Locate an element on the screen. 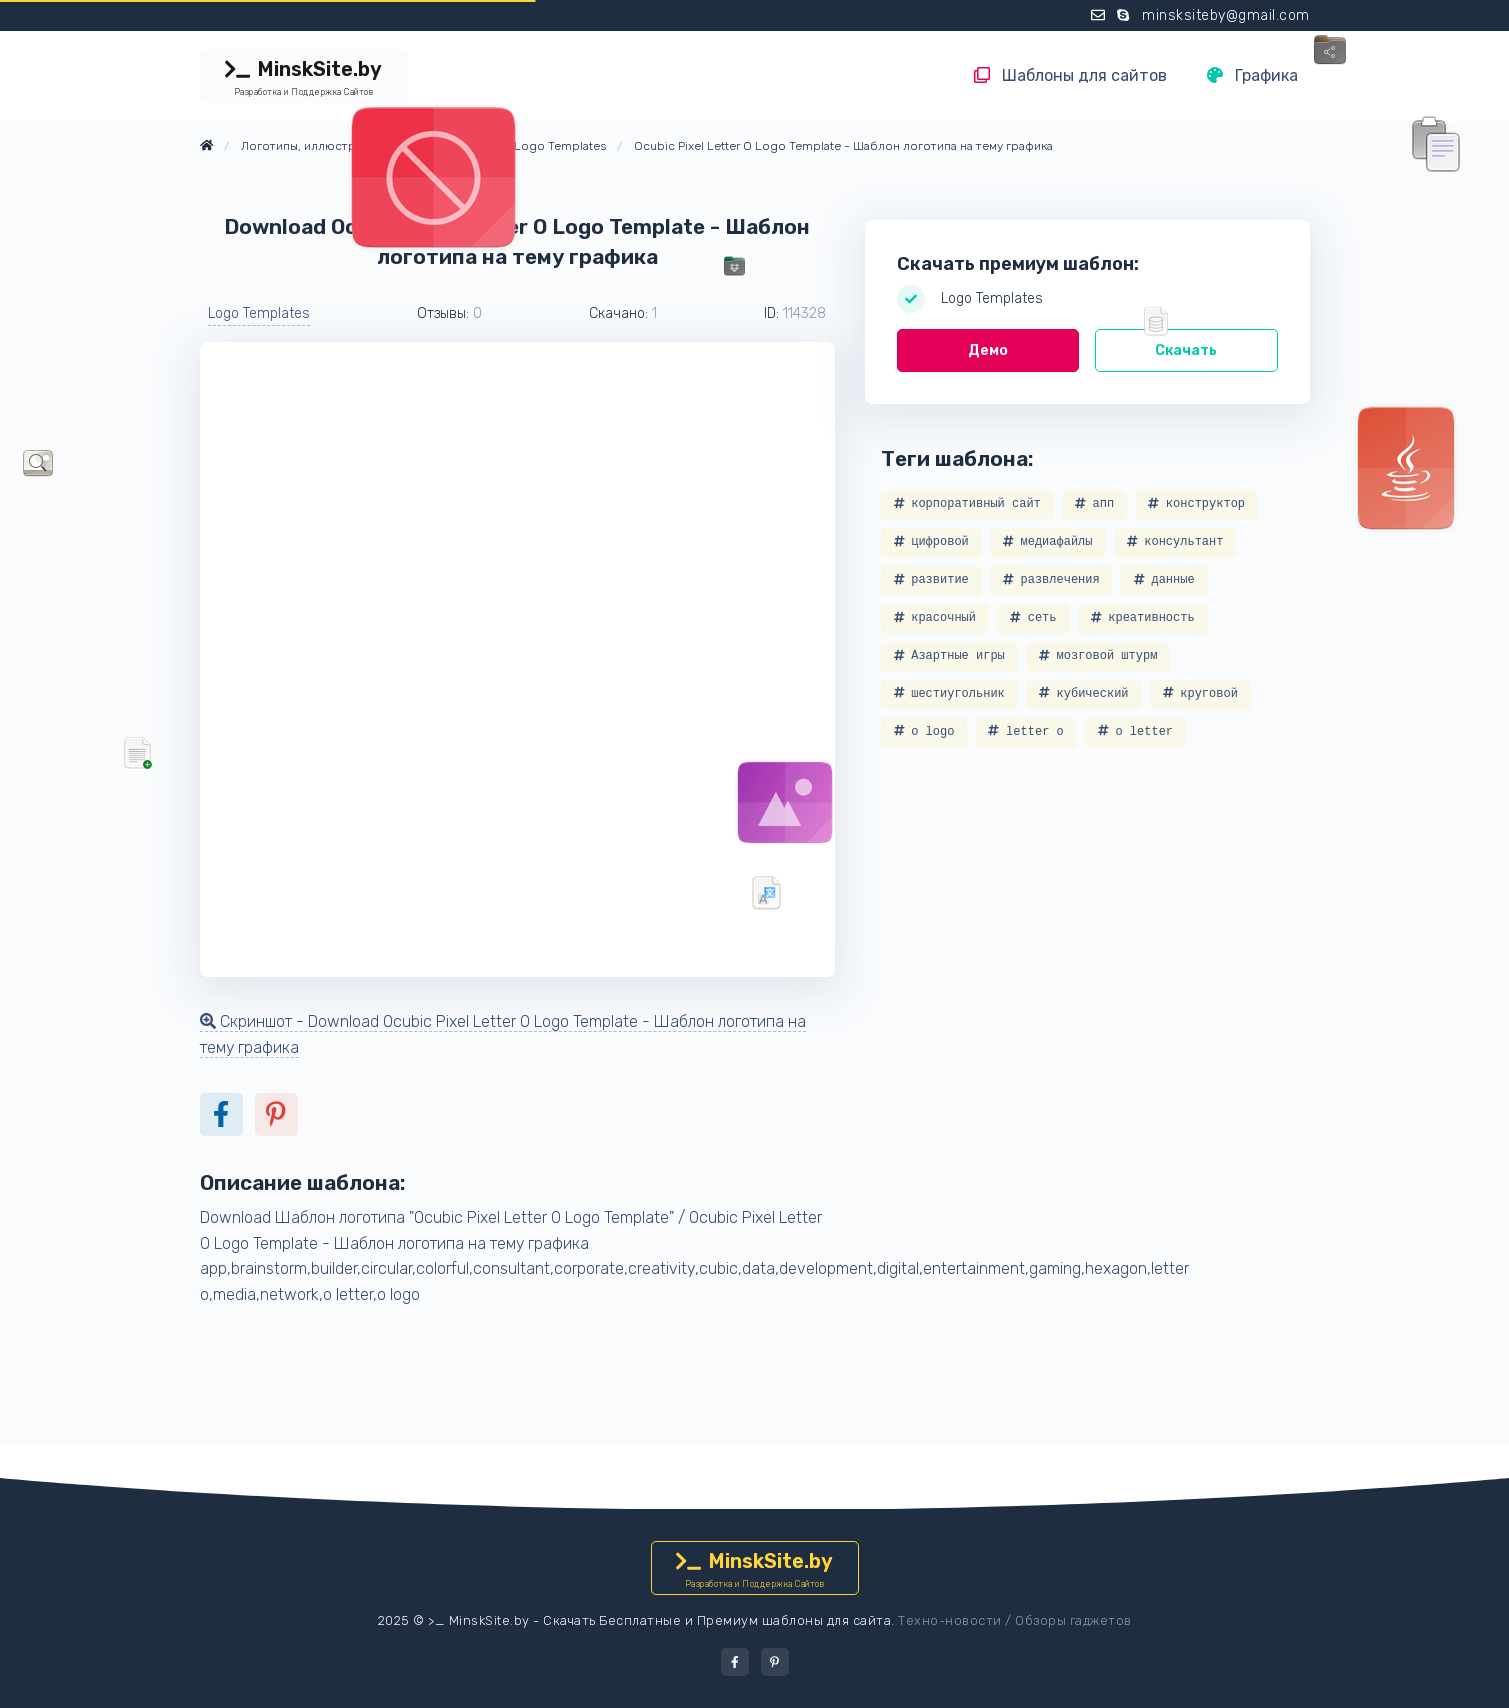 The image size is (1509, 1708). a gettext translation file for software localization is located at coordinates (766, 892).